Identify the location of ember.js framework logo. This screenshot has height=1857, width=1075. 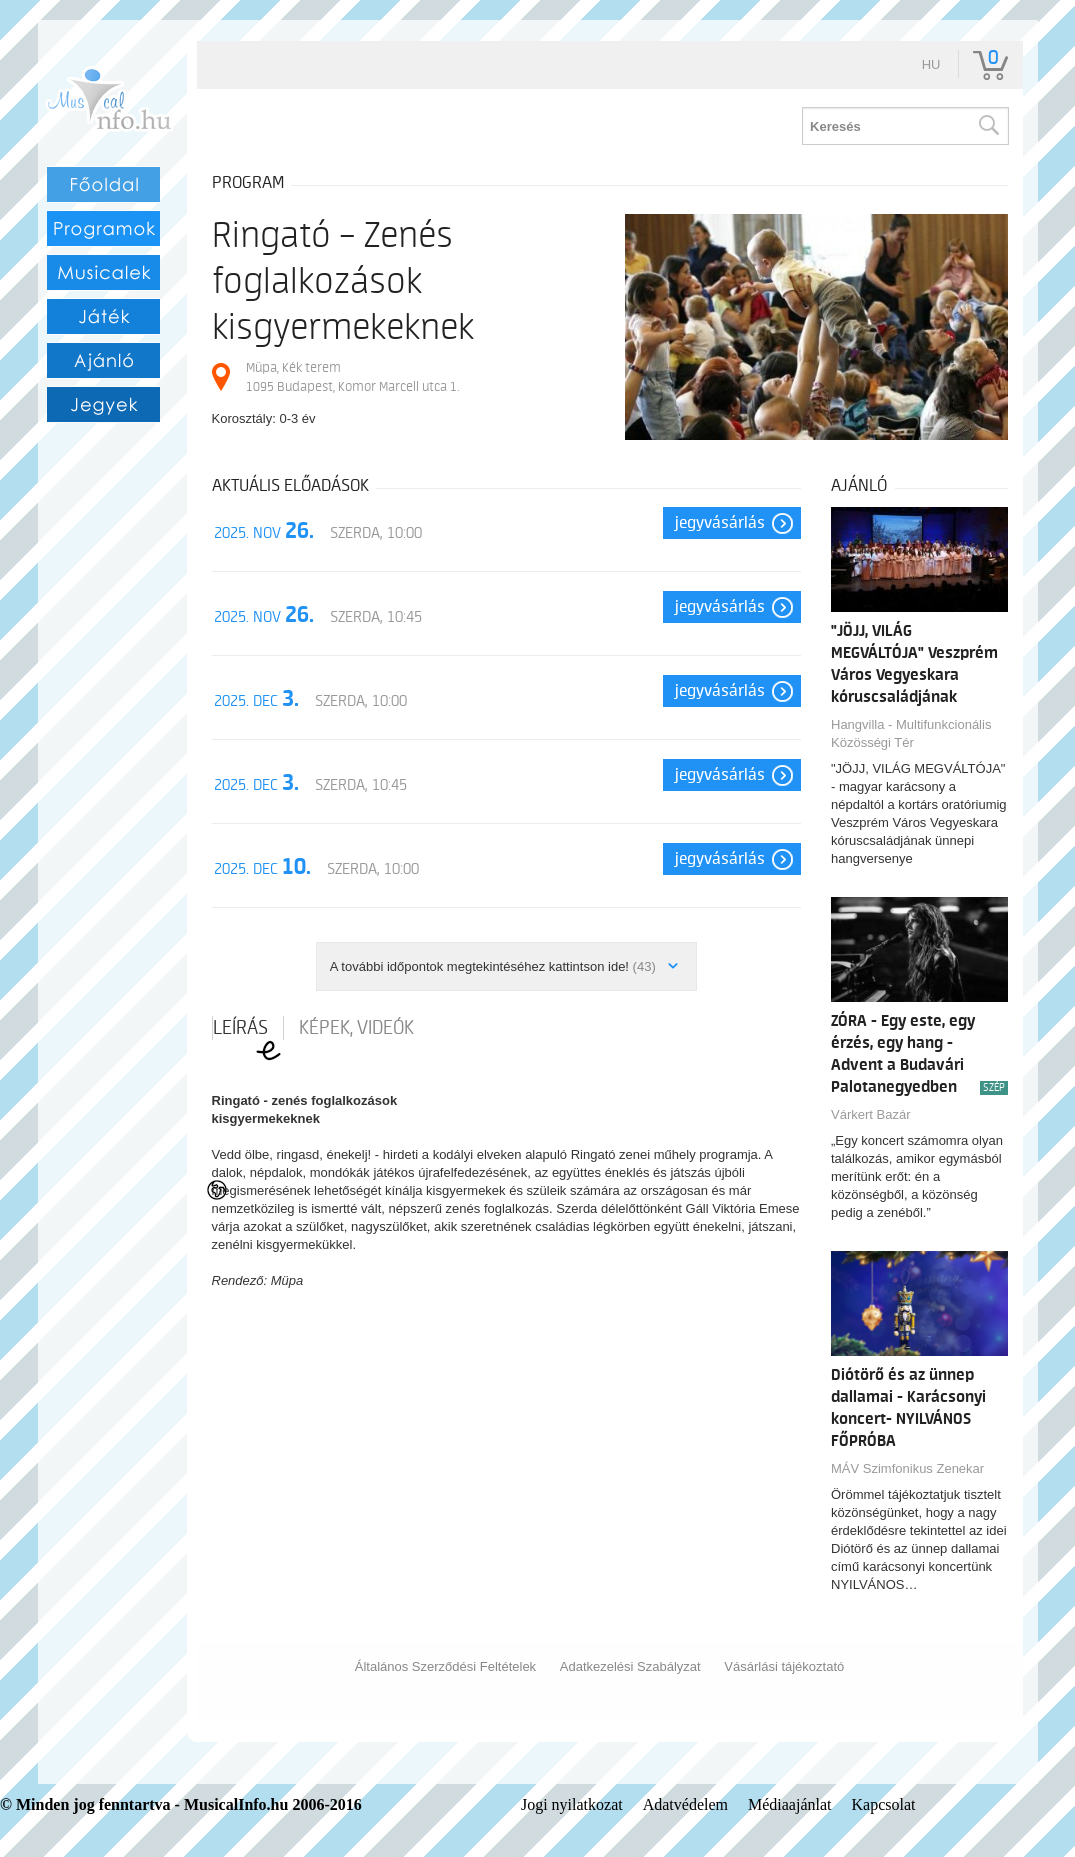
(268, 1050).